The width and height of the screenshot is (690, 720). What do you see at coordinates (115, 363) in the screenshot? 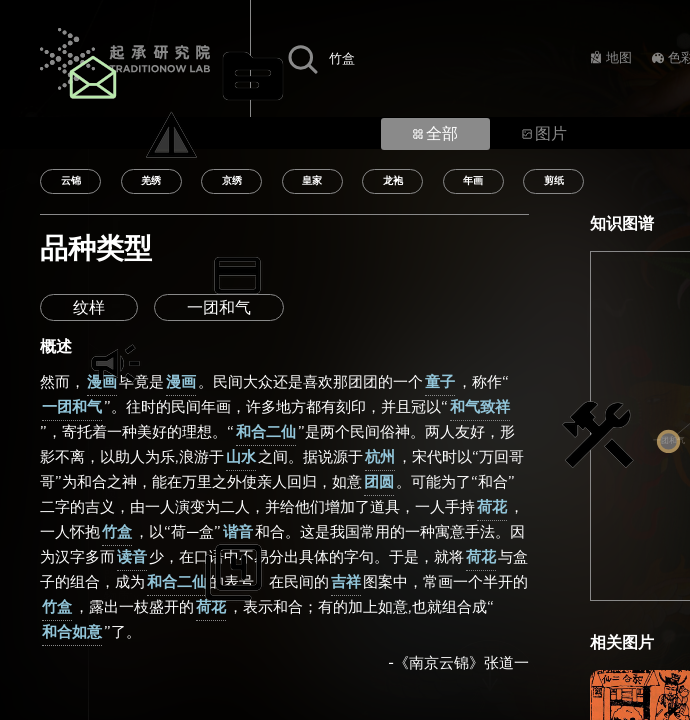
I see `make an announcement or broadcast` at bounding box center [115, 363].